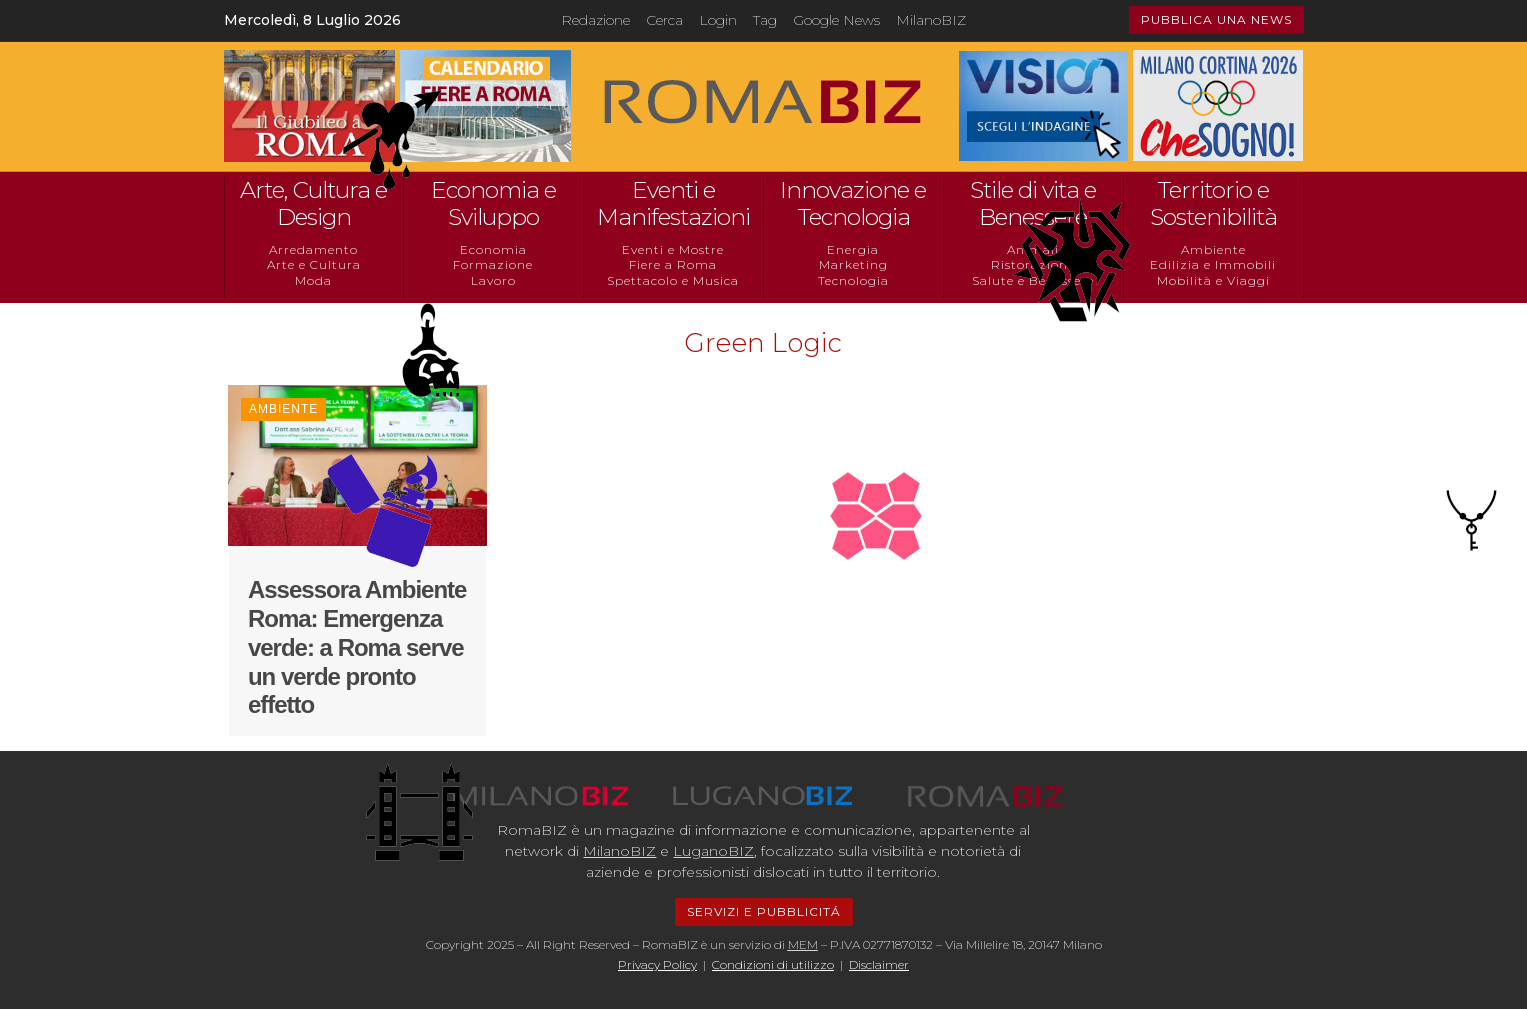 The height and width of the screenshot is (1009, 1527). What do you see at coordinates (1471, 520) in the screenshot?
I see `decorative key item or accessory in a game inventory` at bounding box center [1471, 520].